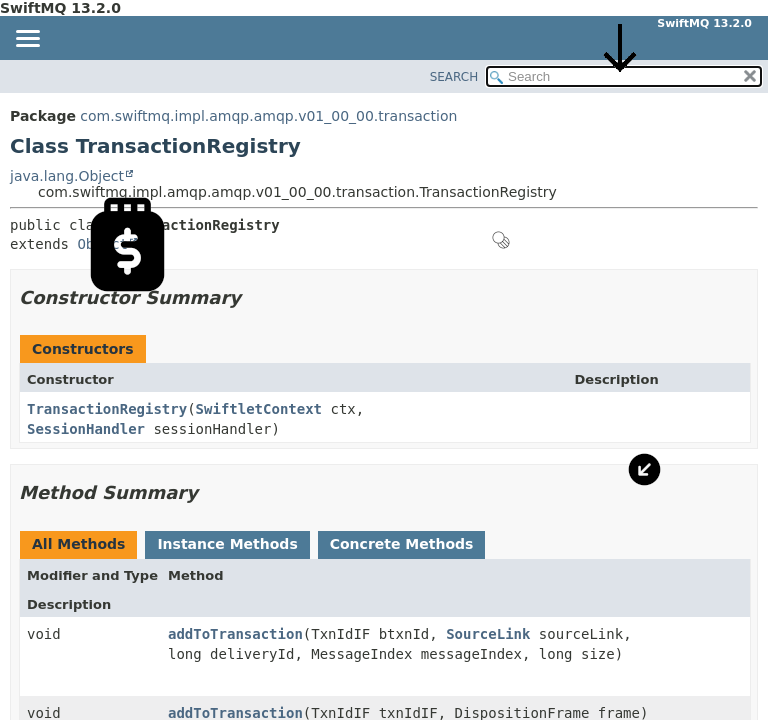 This screenshot has height=720, width=768. What do you see at coordinates (644, 469) in the screenshot?
I see `navigate to previous or lower-left content` at bounding box center [644, 469].